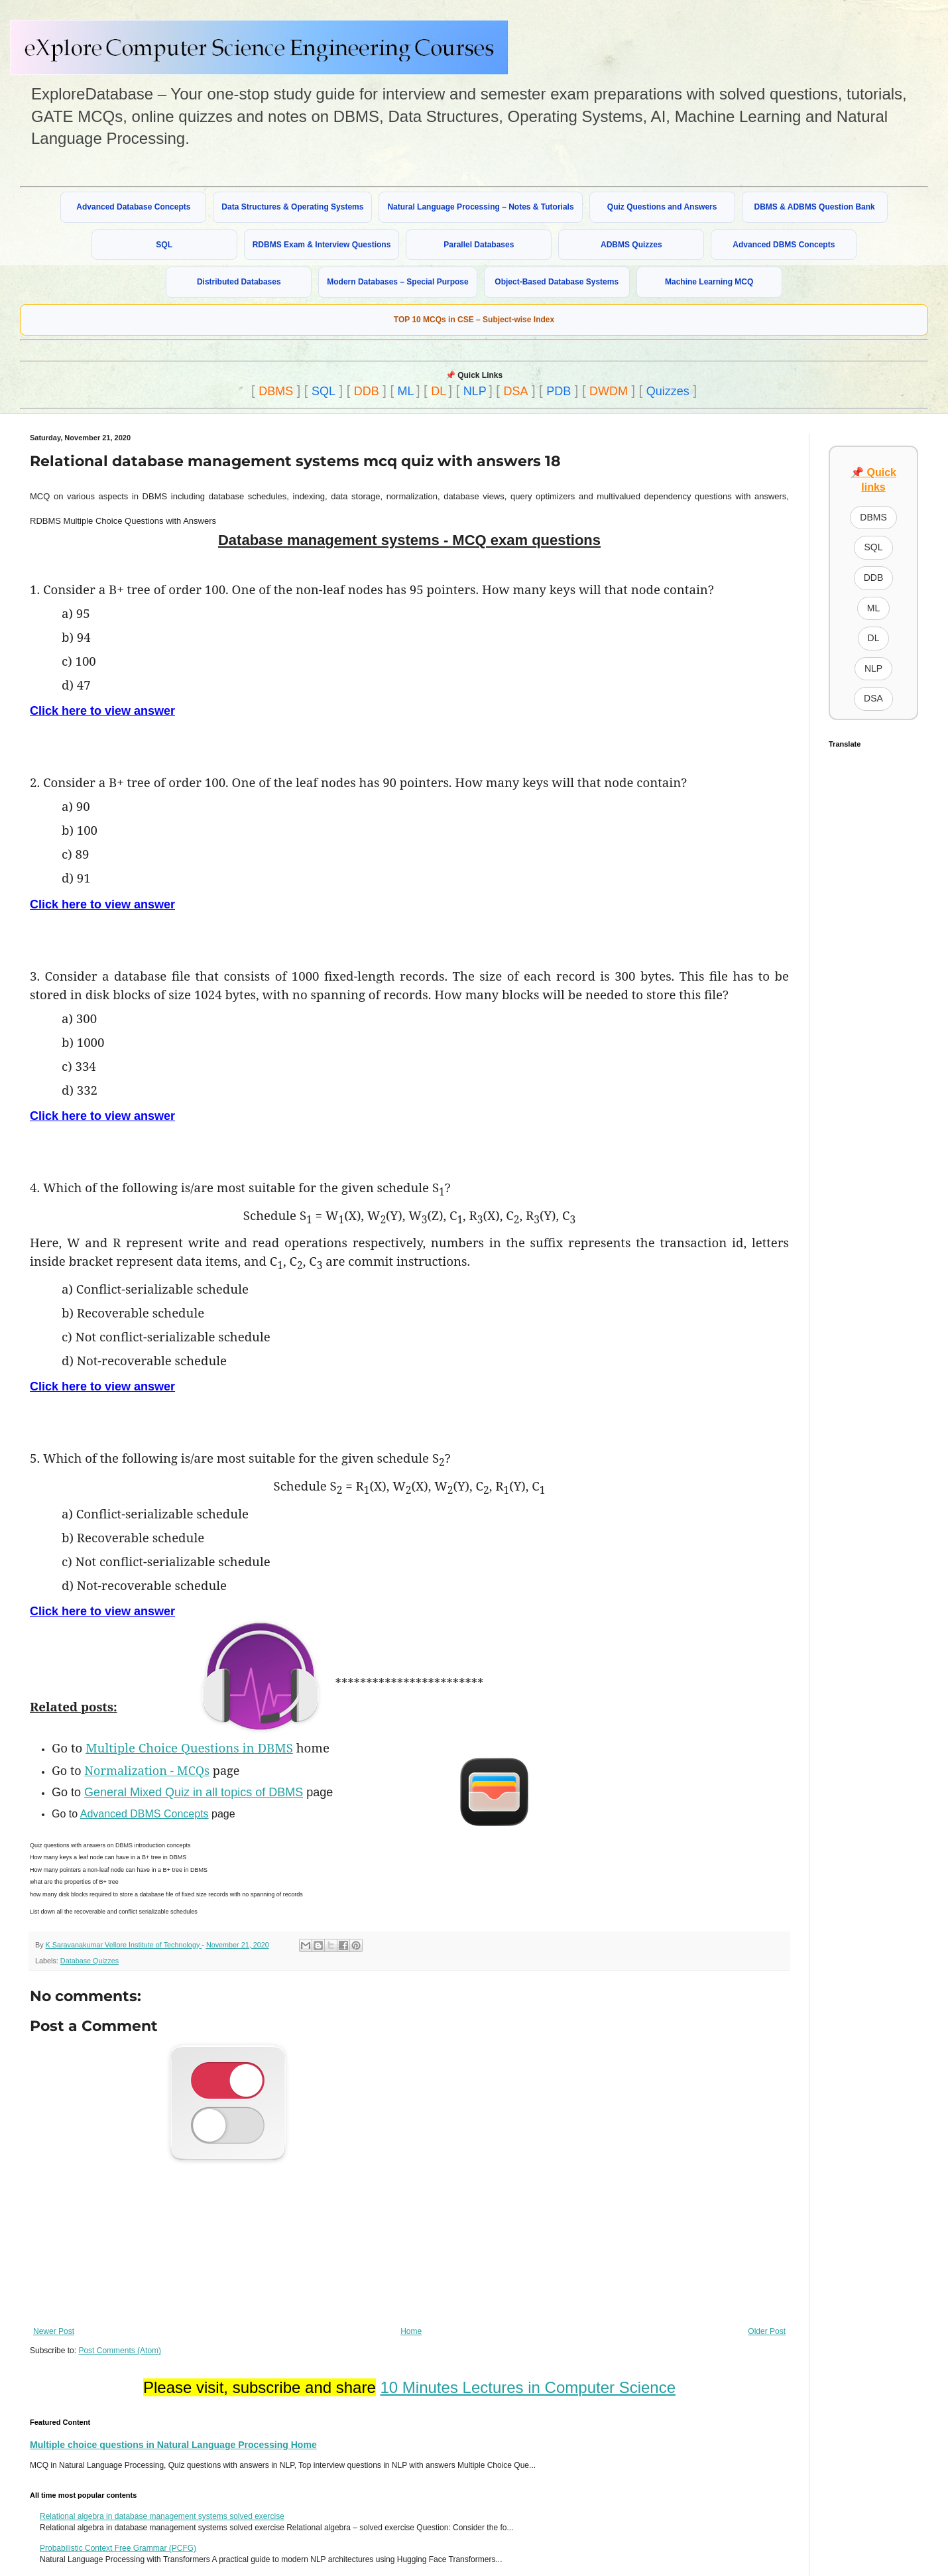 This screenshot has height=2576, width=948. I want to click on audio headset device connected, so click(261, 1676).